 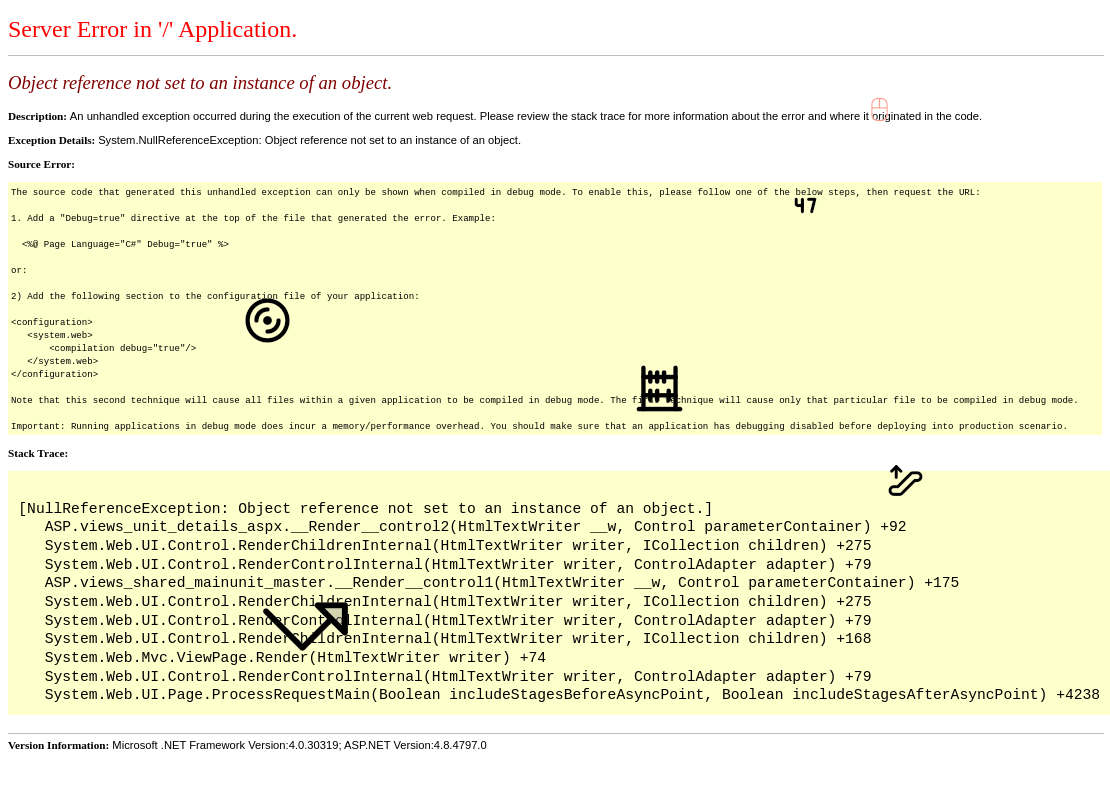 What do you see at coordinates (659, 388) in the screenshot?
I see `access calculator or counting tool` at bounding box center [659, 388].